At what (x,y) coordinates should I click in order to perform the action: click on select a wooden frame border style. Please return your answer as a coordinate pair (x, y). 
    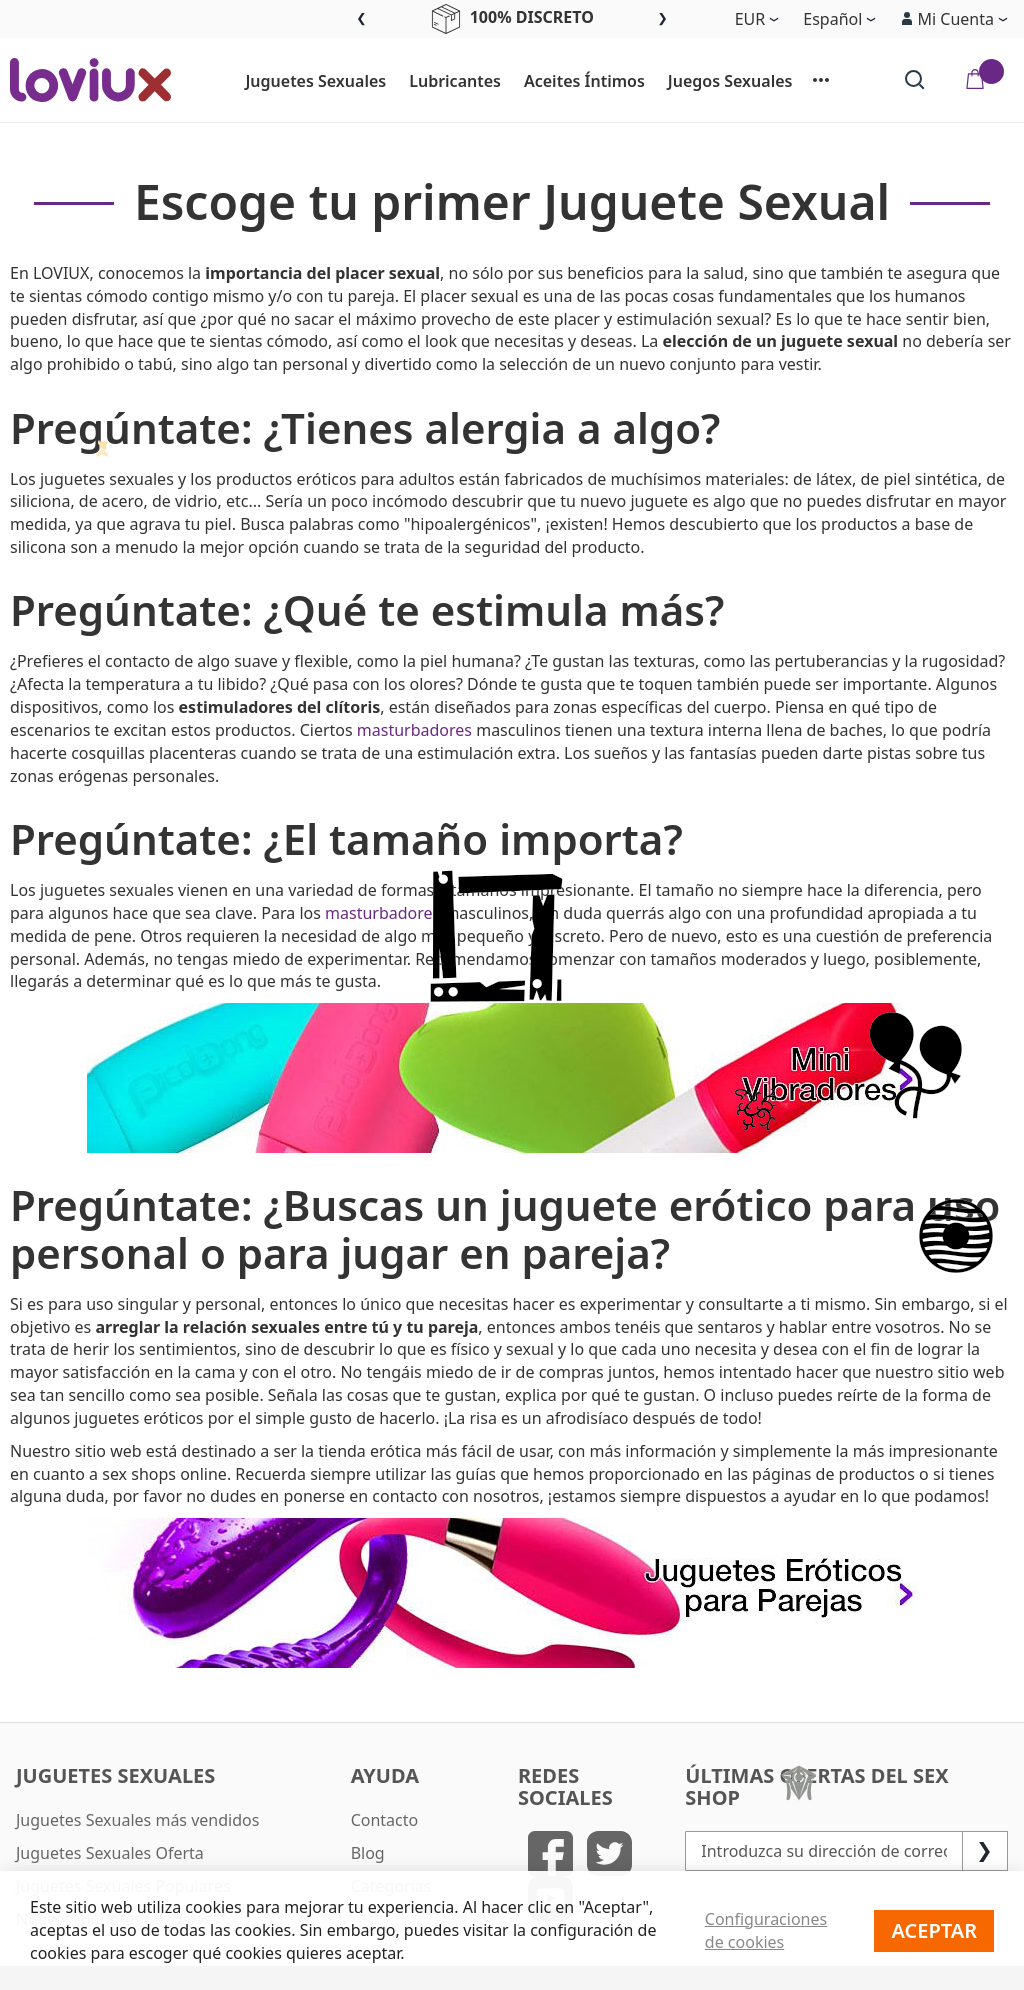
    Looking at the image, I should click on (496, 937).